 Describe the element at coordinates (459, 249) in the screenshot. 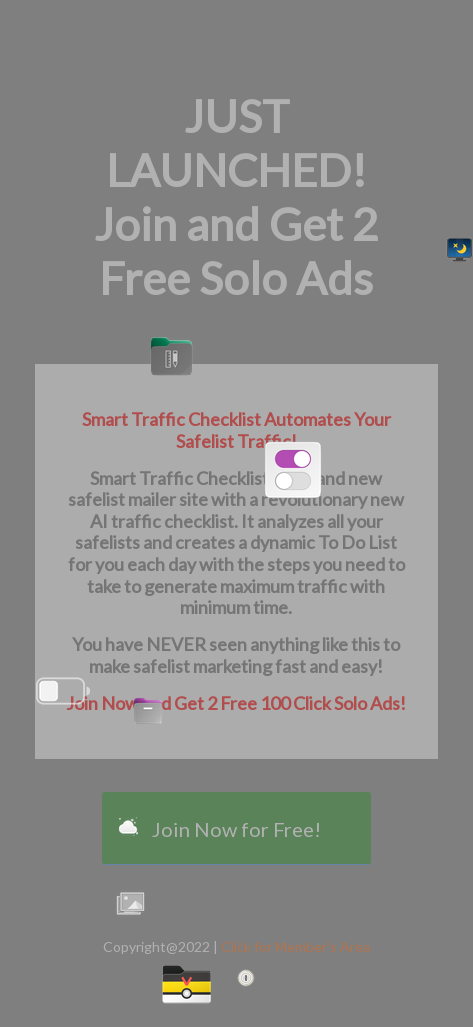

I see `access screensaver settings` at that location.